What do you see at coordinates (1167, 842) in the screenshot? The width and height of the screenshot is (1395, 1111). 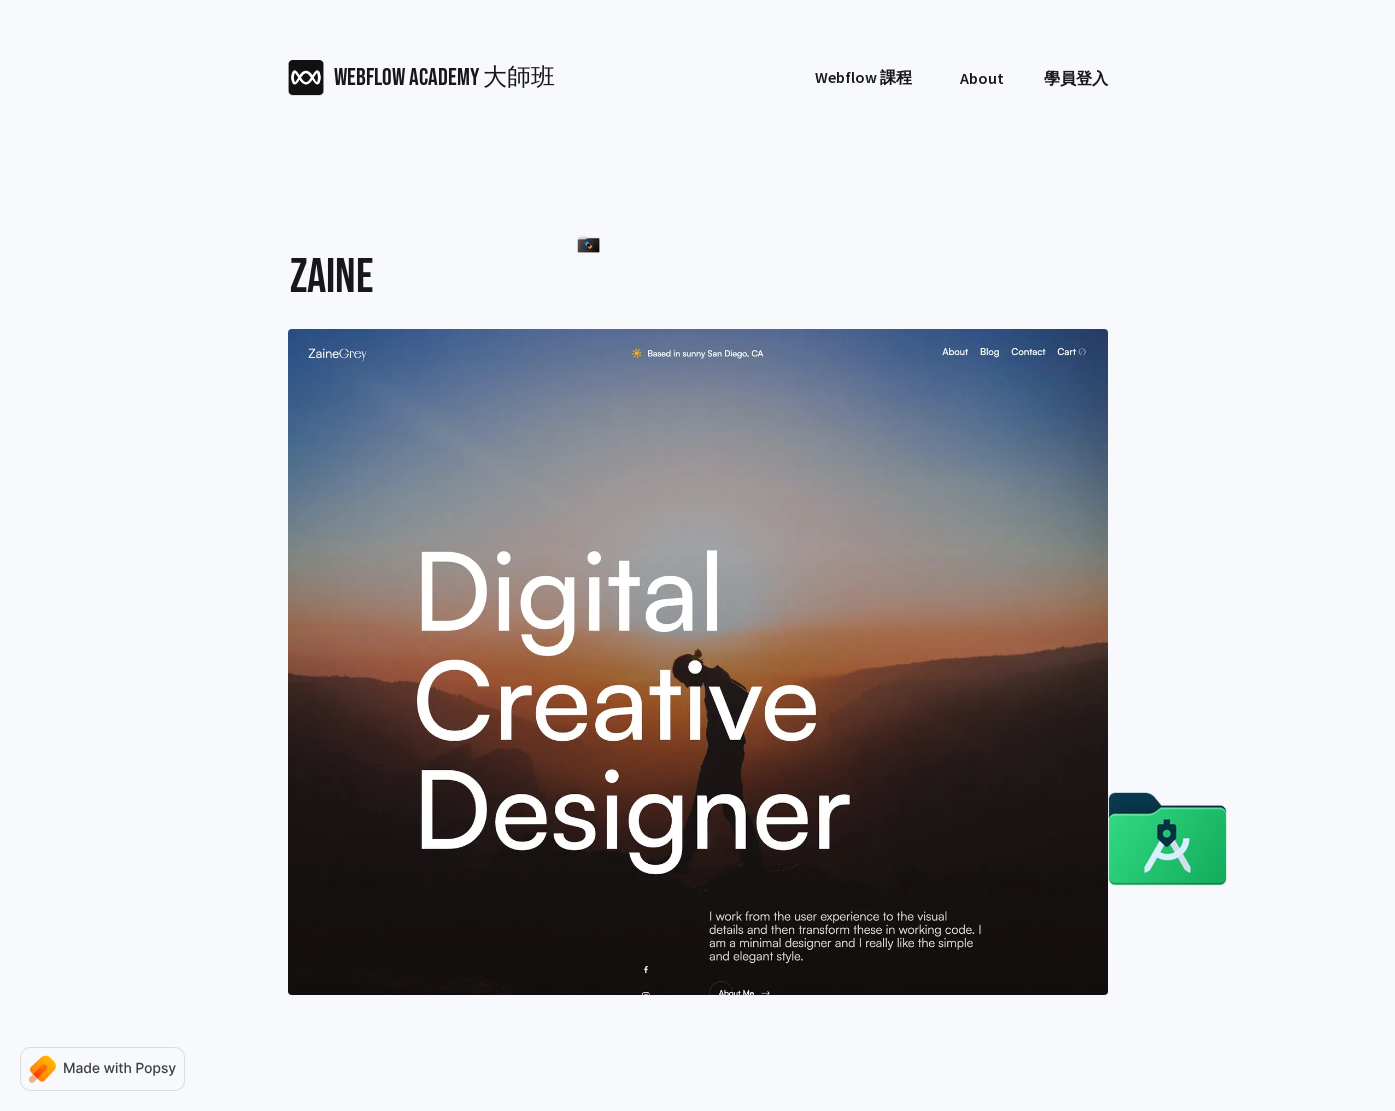 I see `open android studio project folder` at bounding box center [1167, 842].